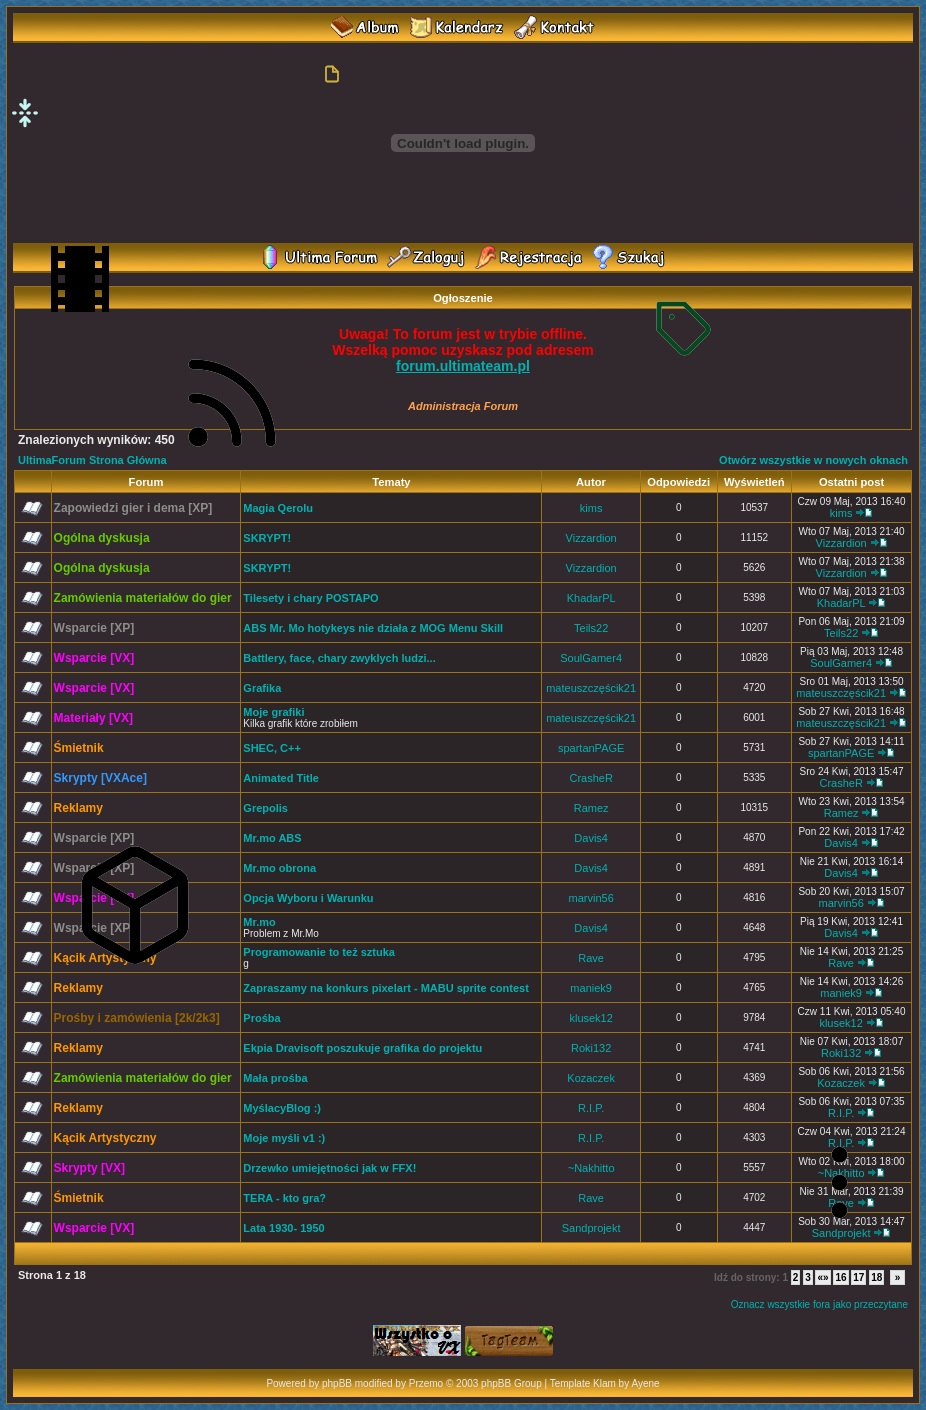 Image resolution: width=926 pixels, height=1410 pixels. I want to click on view or open a file, so click(332, 74).